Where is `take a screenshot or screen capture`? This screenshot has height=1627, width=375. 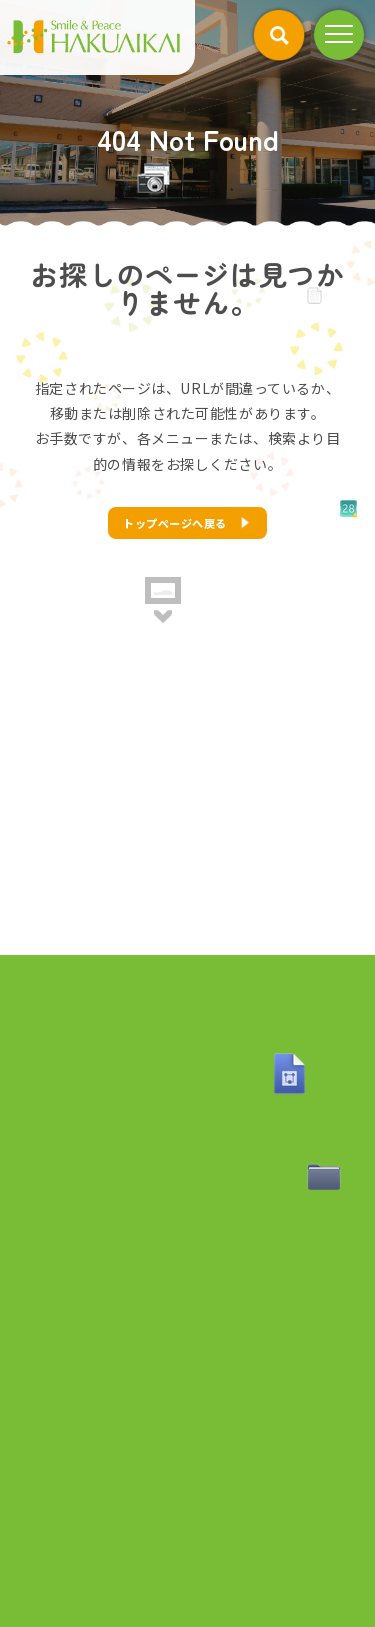
take a screenshot or screen capture is located at coordinates (153, 178).